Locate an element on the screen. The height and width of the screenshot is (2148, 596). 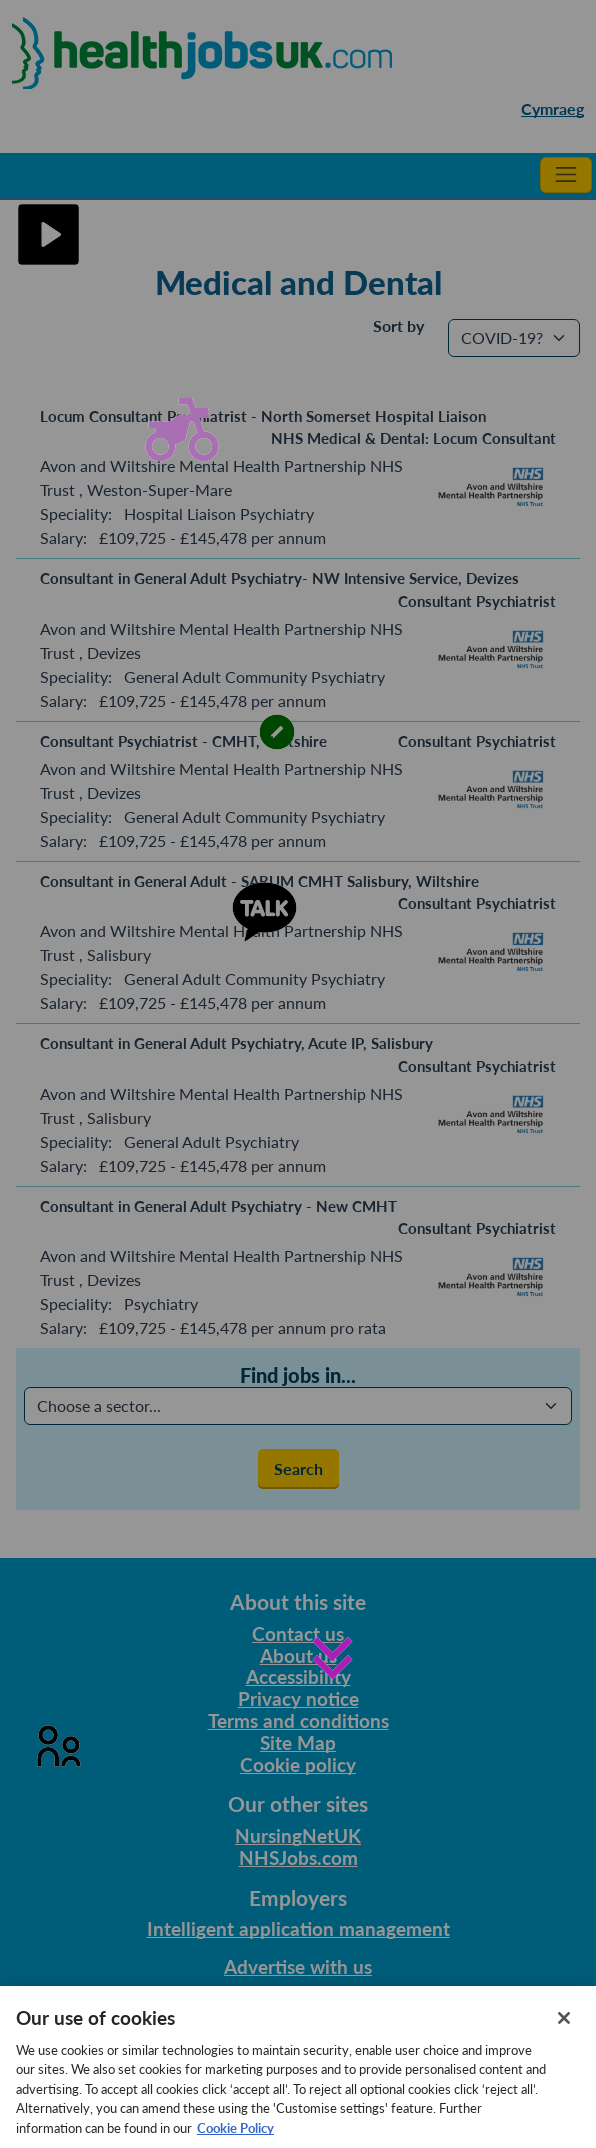
scroll down to see more content is located at coordinates (332, 1656).